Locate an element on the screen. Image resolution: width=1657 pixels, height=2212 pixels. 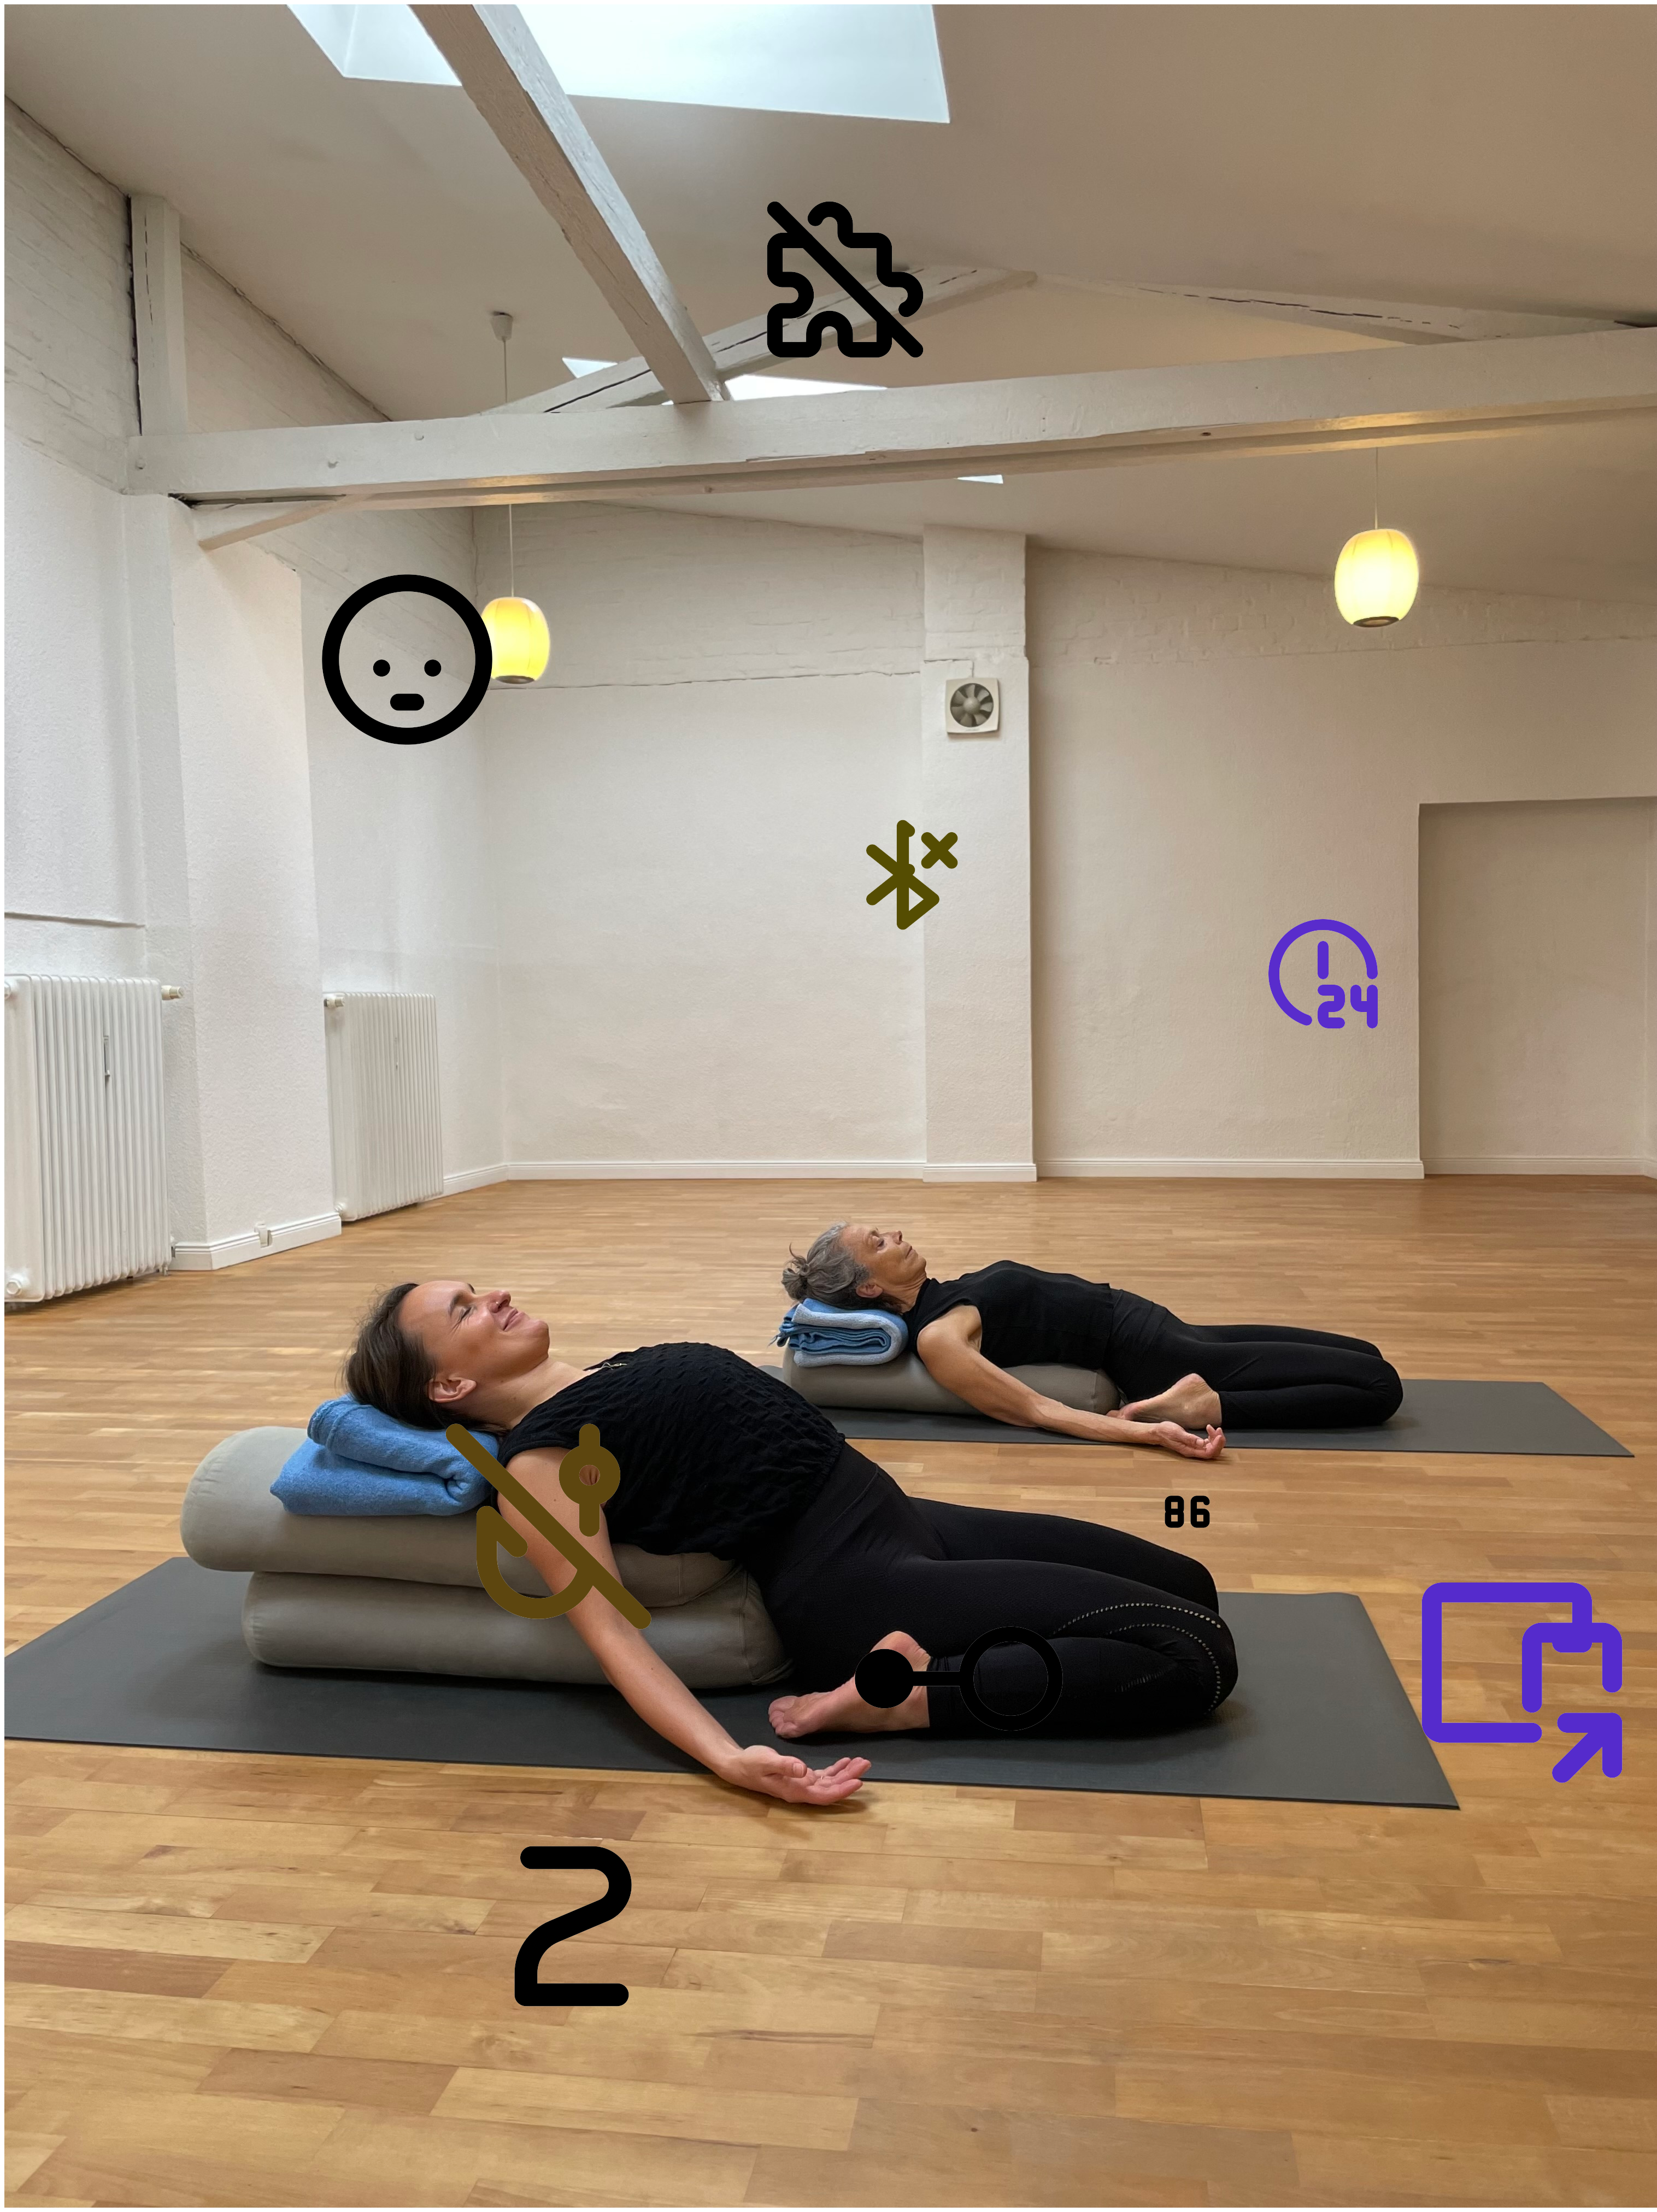
indicates 24-hour availability or service is located at coordinates (1323, 974).